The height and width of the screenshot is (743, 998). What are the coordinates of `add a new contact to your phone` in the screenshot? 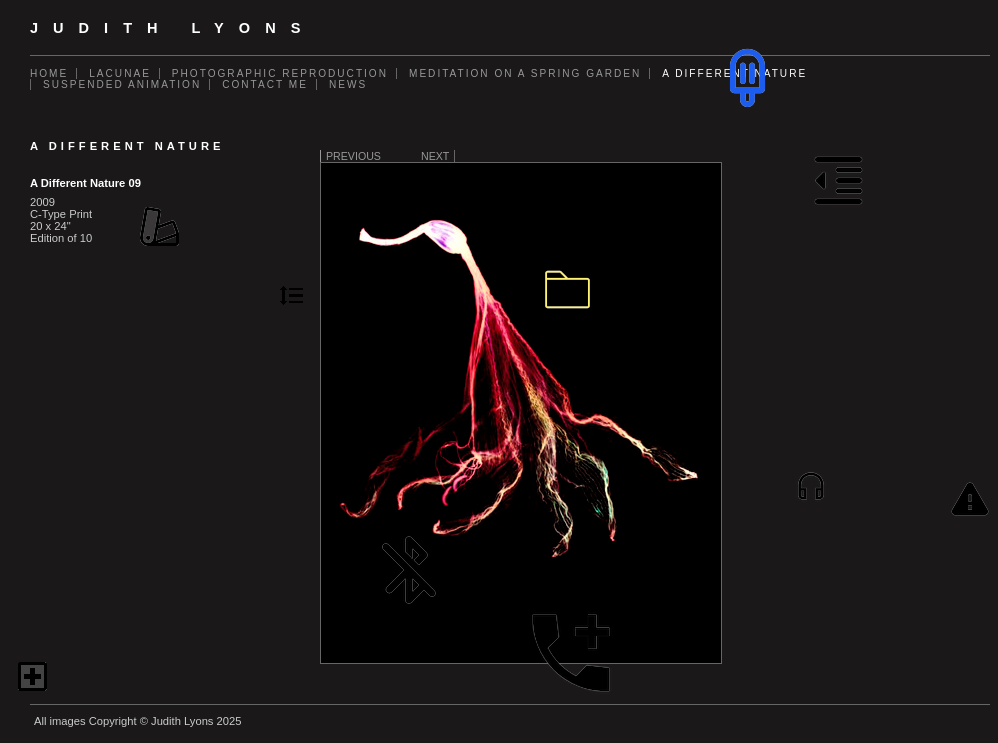 It's located at (571, 653).